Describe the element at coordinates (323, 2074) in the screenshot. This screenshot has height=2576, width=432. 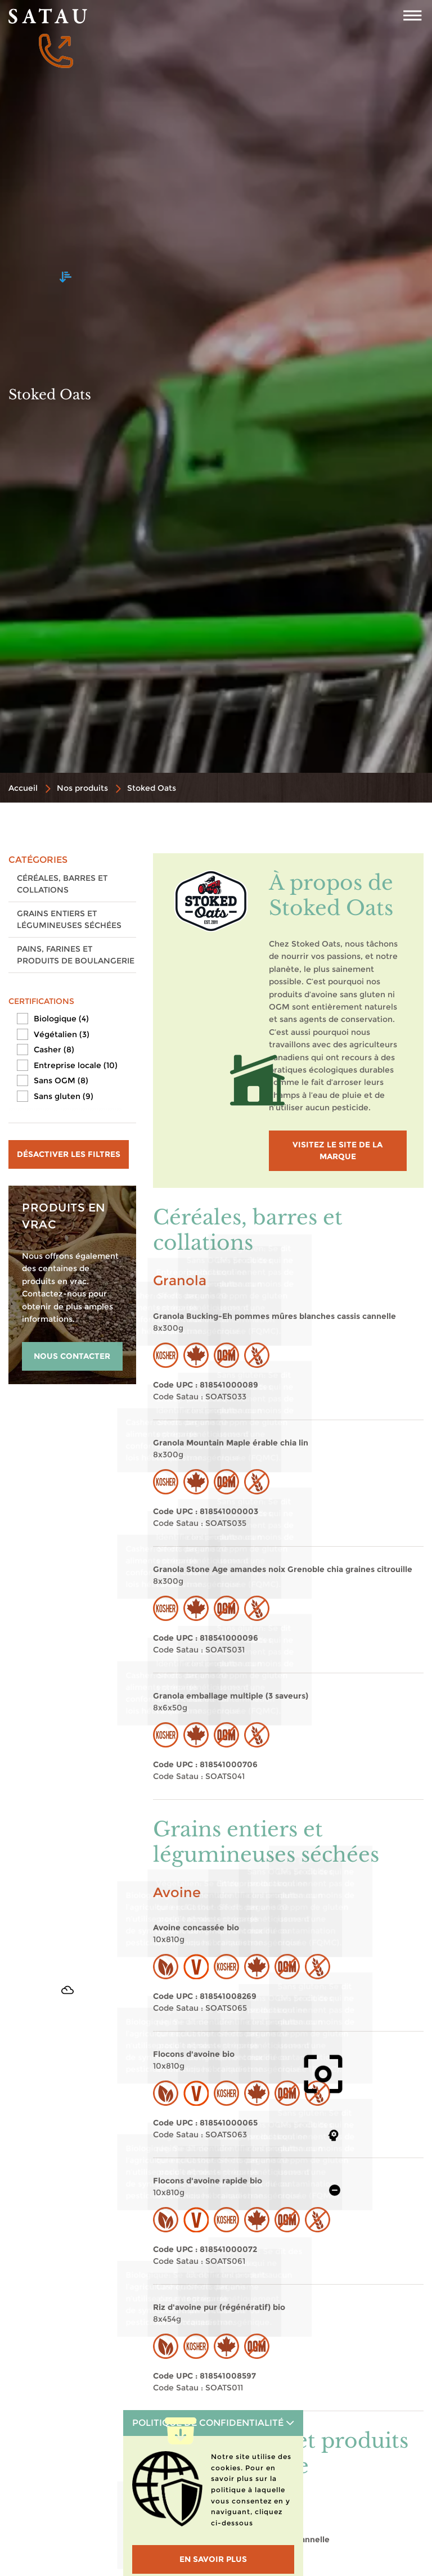
I see `center focus on camera viewfinder` at that location.